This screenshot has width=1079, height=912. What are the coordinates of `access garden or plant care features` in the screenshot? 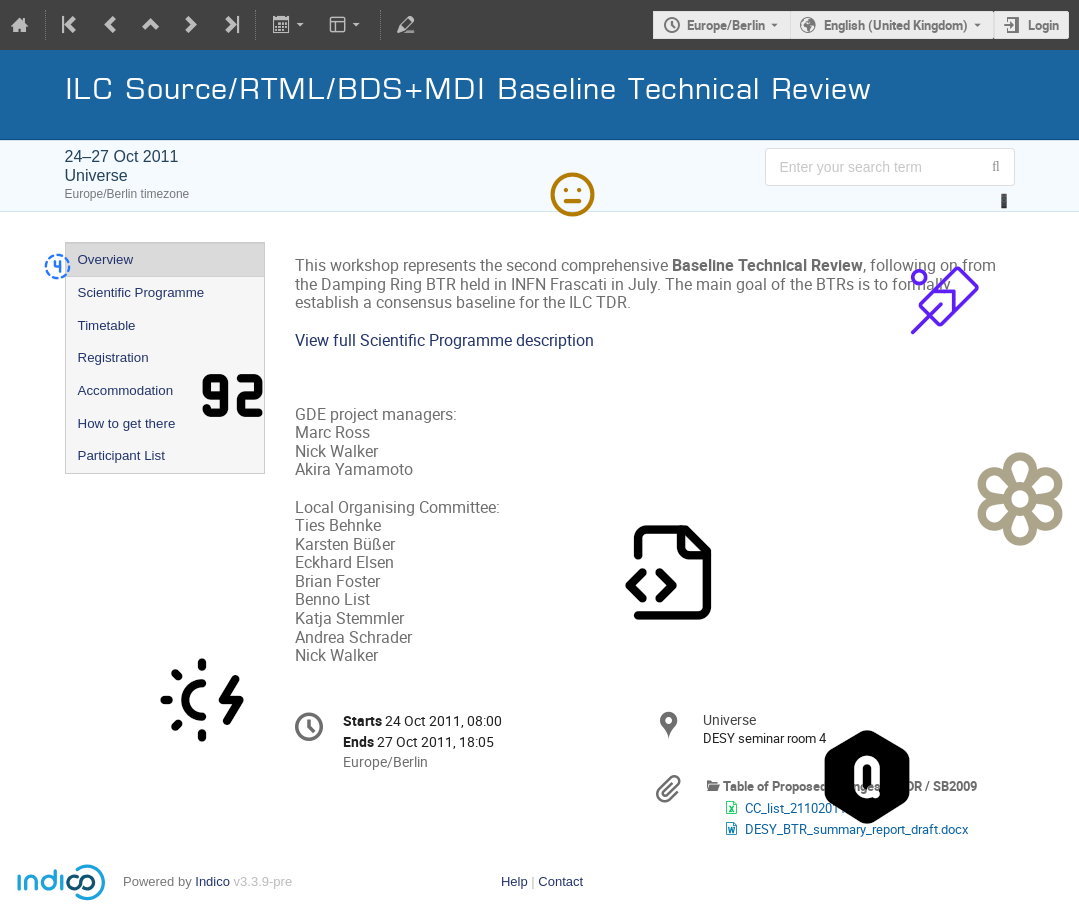 It's located at (1020, 499).